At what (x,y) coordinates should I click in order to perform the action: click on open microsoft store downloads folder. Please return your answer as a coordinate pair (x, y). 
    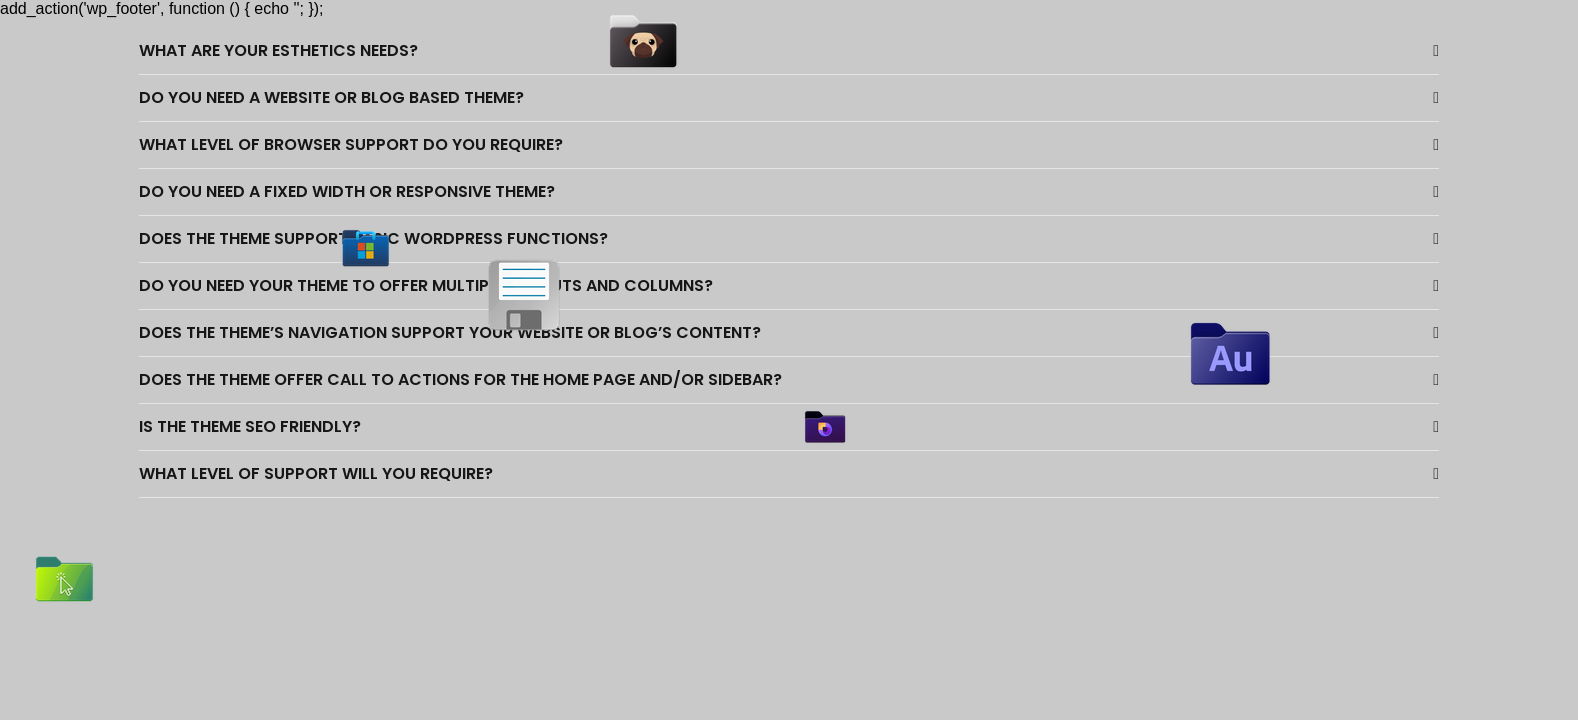
    Looking at the image, I should click on (365, 249).